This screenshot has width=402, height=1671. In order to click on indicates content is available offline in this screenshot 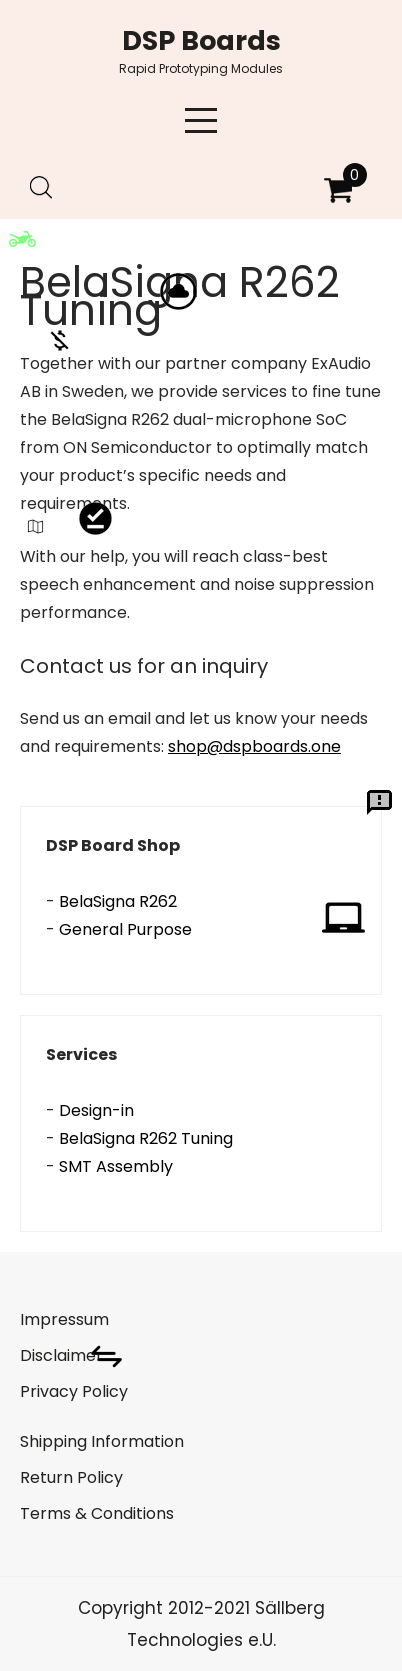, I will do `click(95, 518)`.